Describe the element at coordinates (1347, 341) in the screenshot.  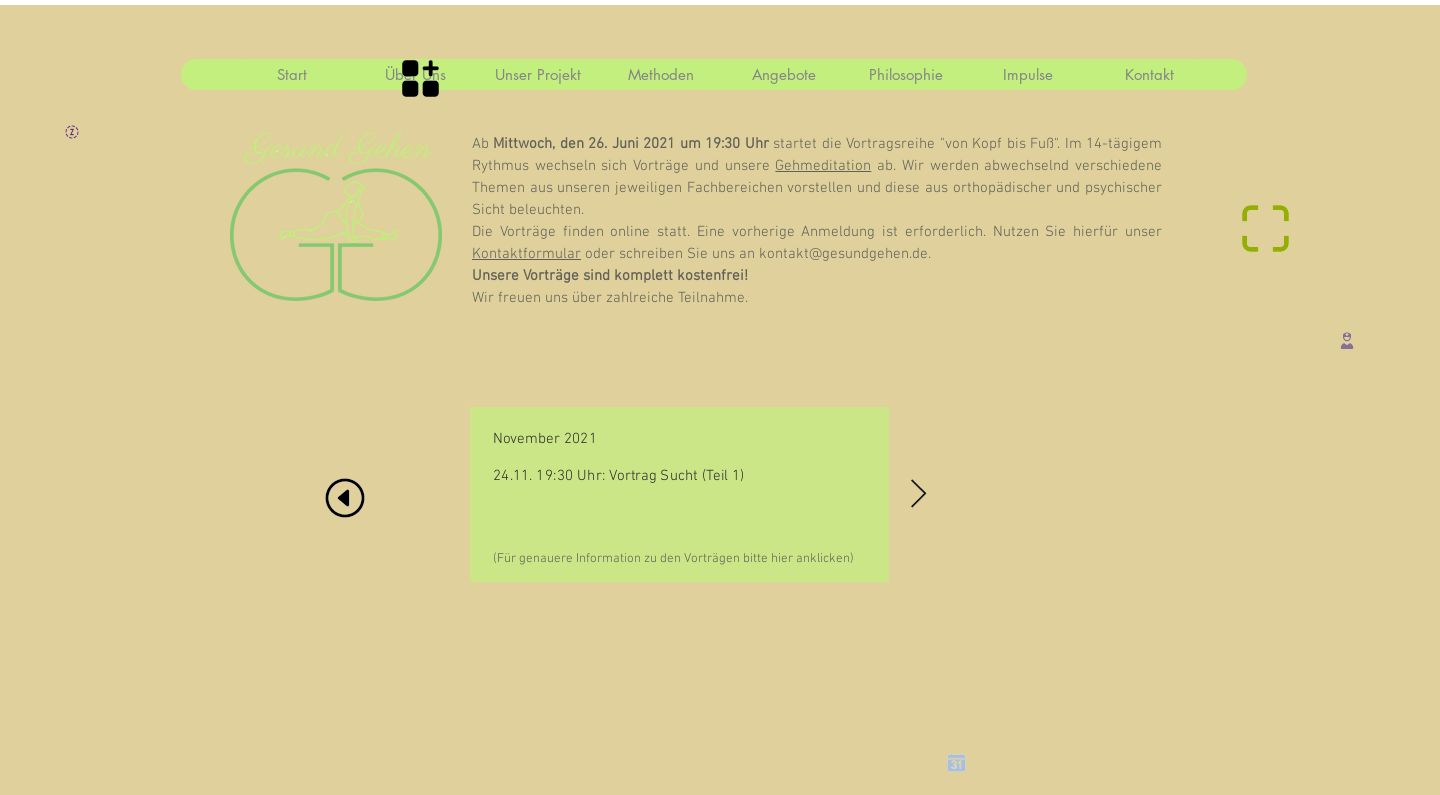
I see `access healthcare or nursing services` at that location.